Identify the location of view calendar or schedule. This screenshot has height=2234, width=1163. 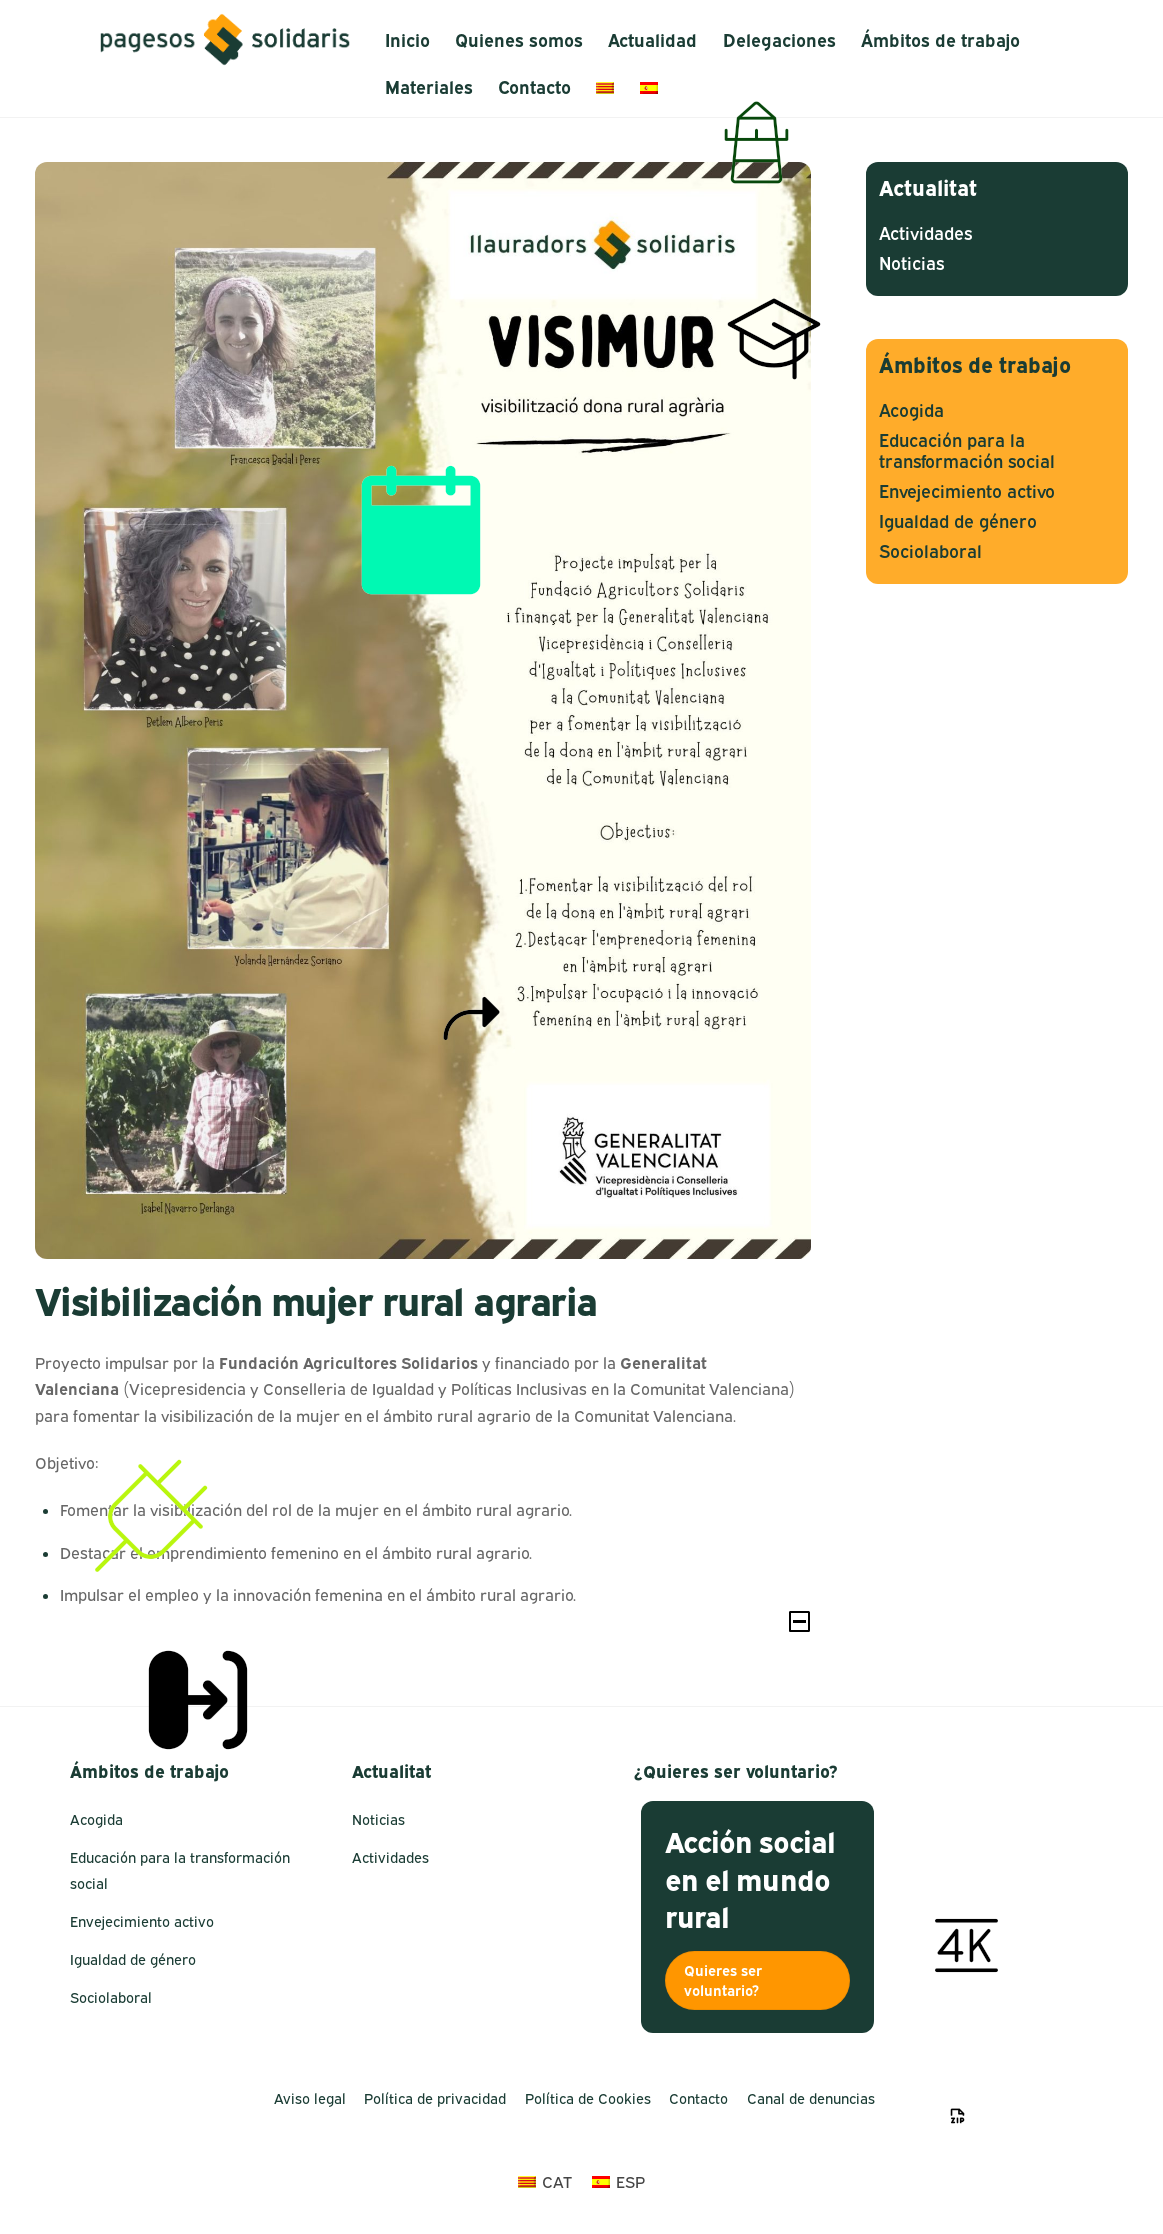
(421, 535).